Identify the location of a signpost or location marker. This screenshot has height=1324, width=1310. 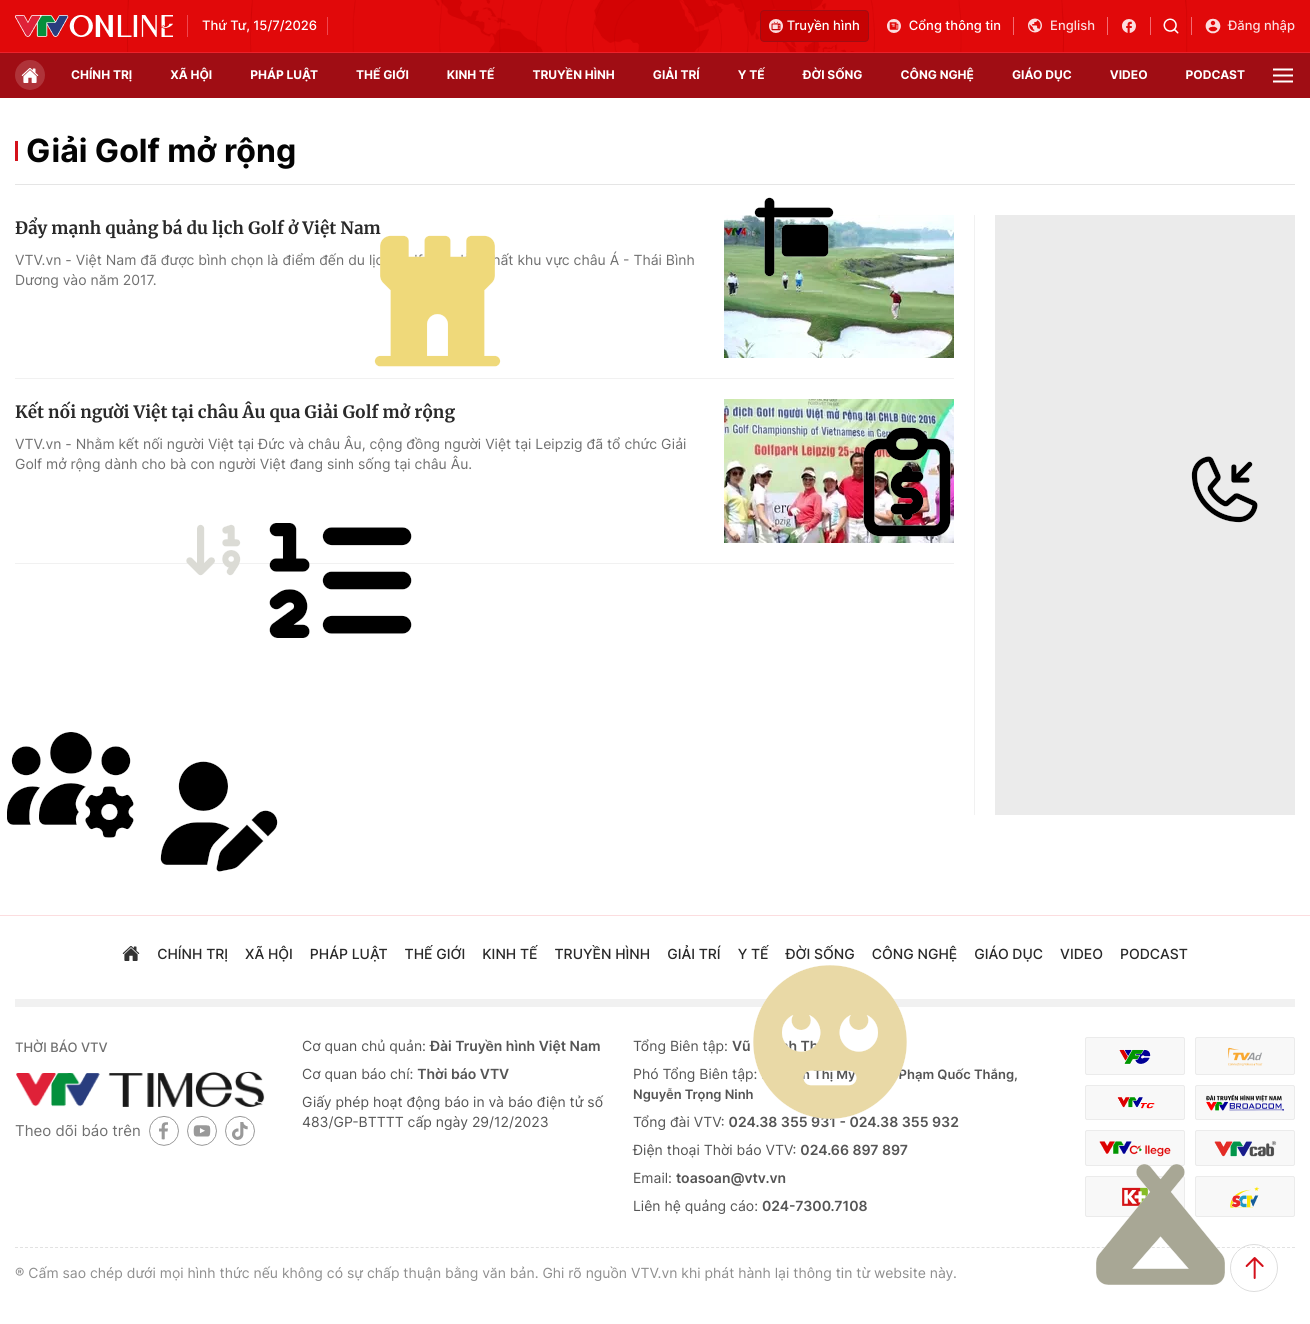
(794, 237).